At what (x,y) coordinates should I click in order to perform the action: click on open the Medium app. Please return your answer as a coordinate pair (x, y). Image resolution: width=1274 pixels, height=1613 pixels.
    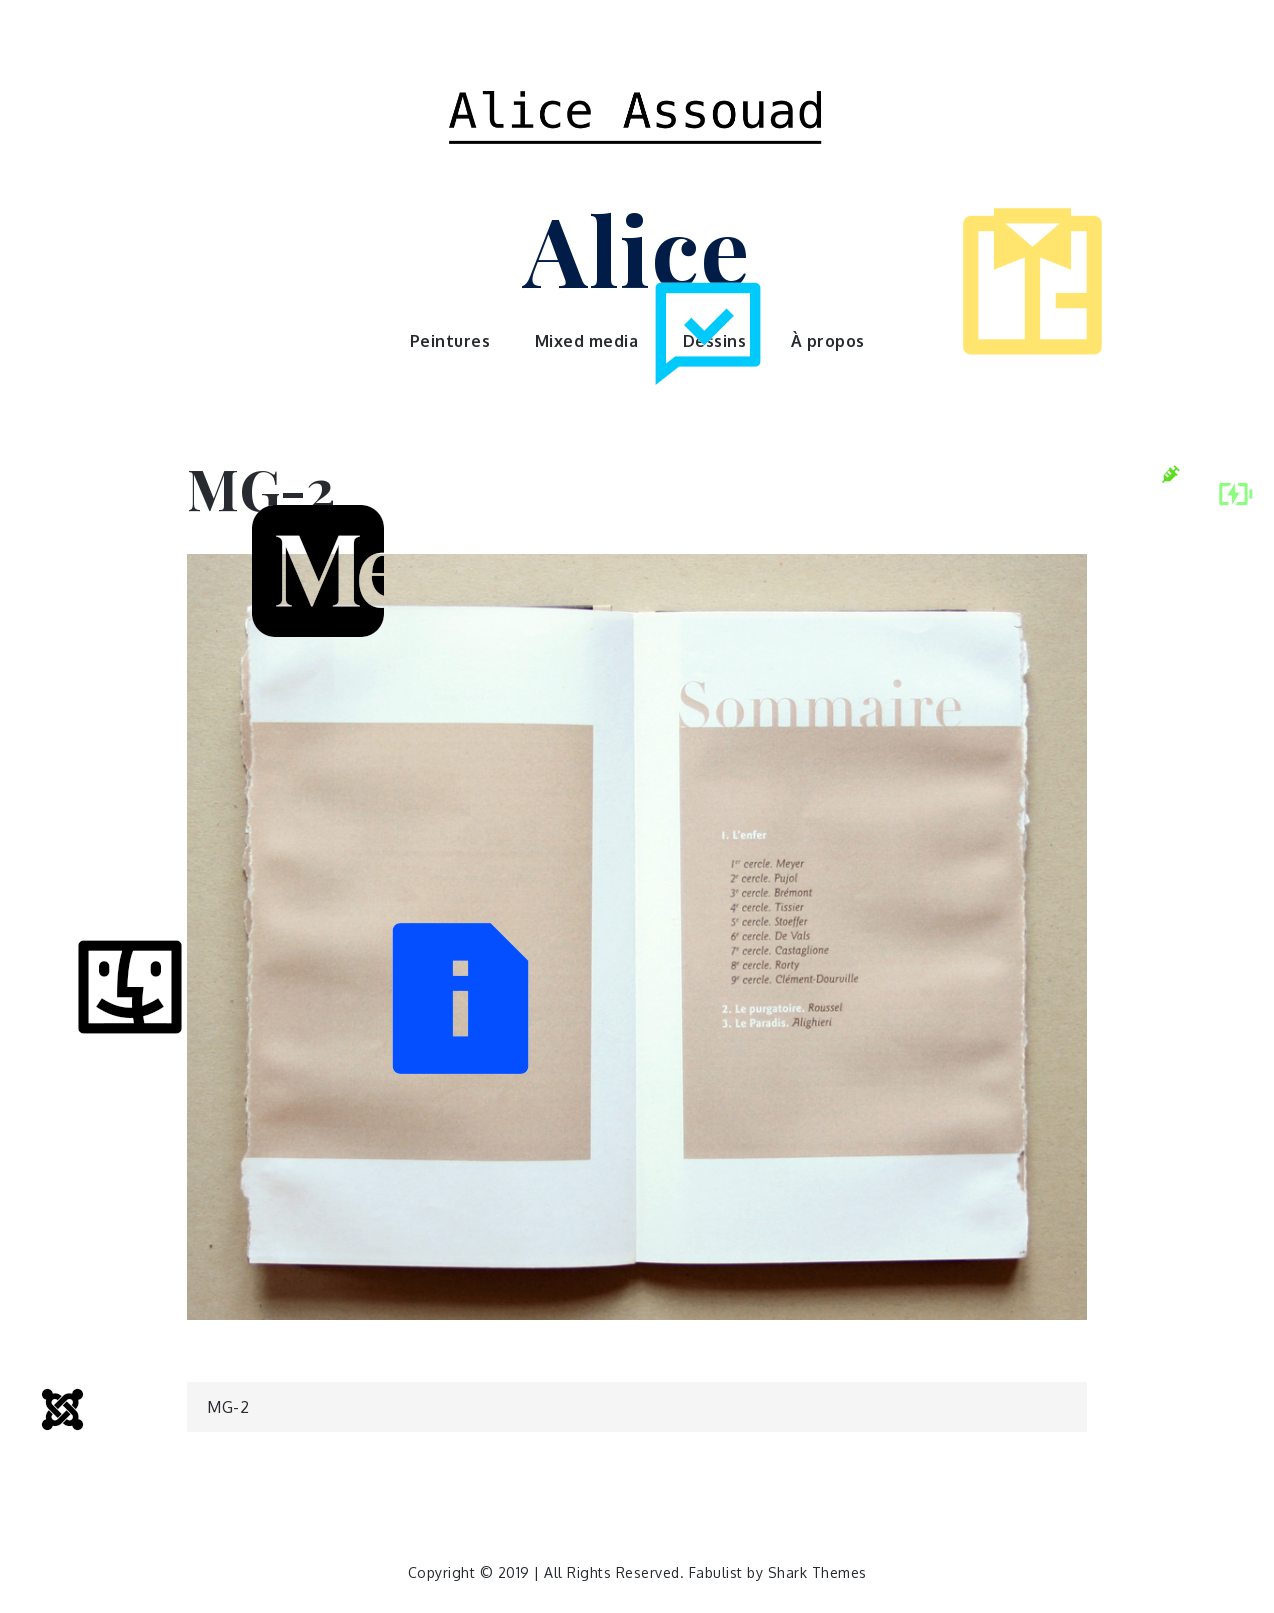
    Looking at the image, I should click on (318, 571).